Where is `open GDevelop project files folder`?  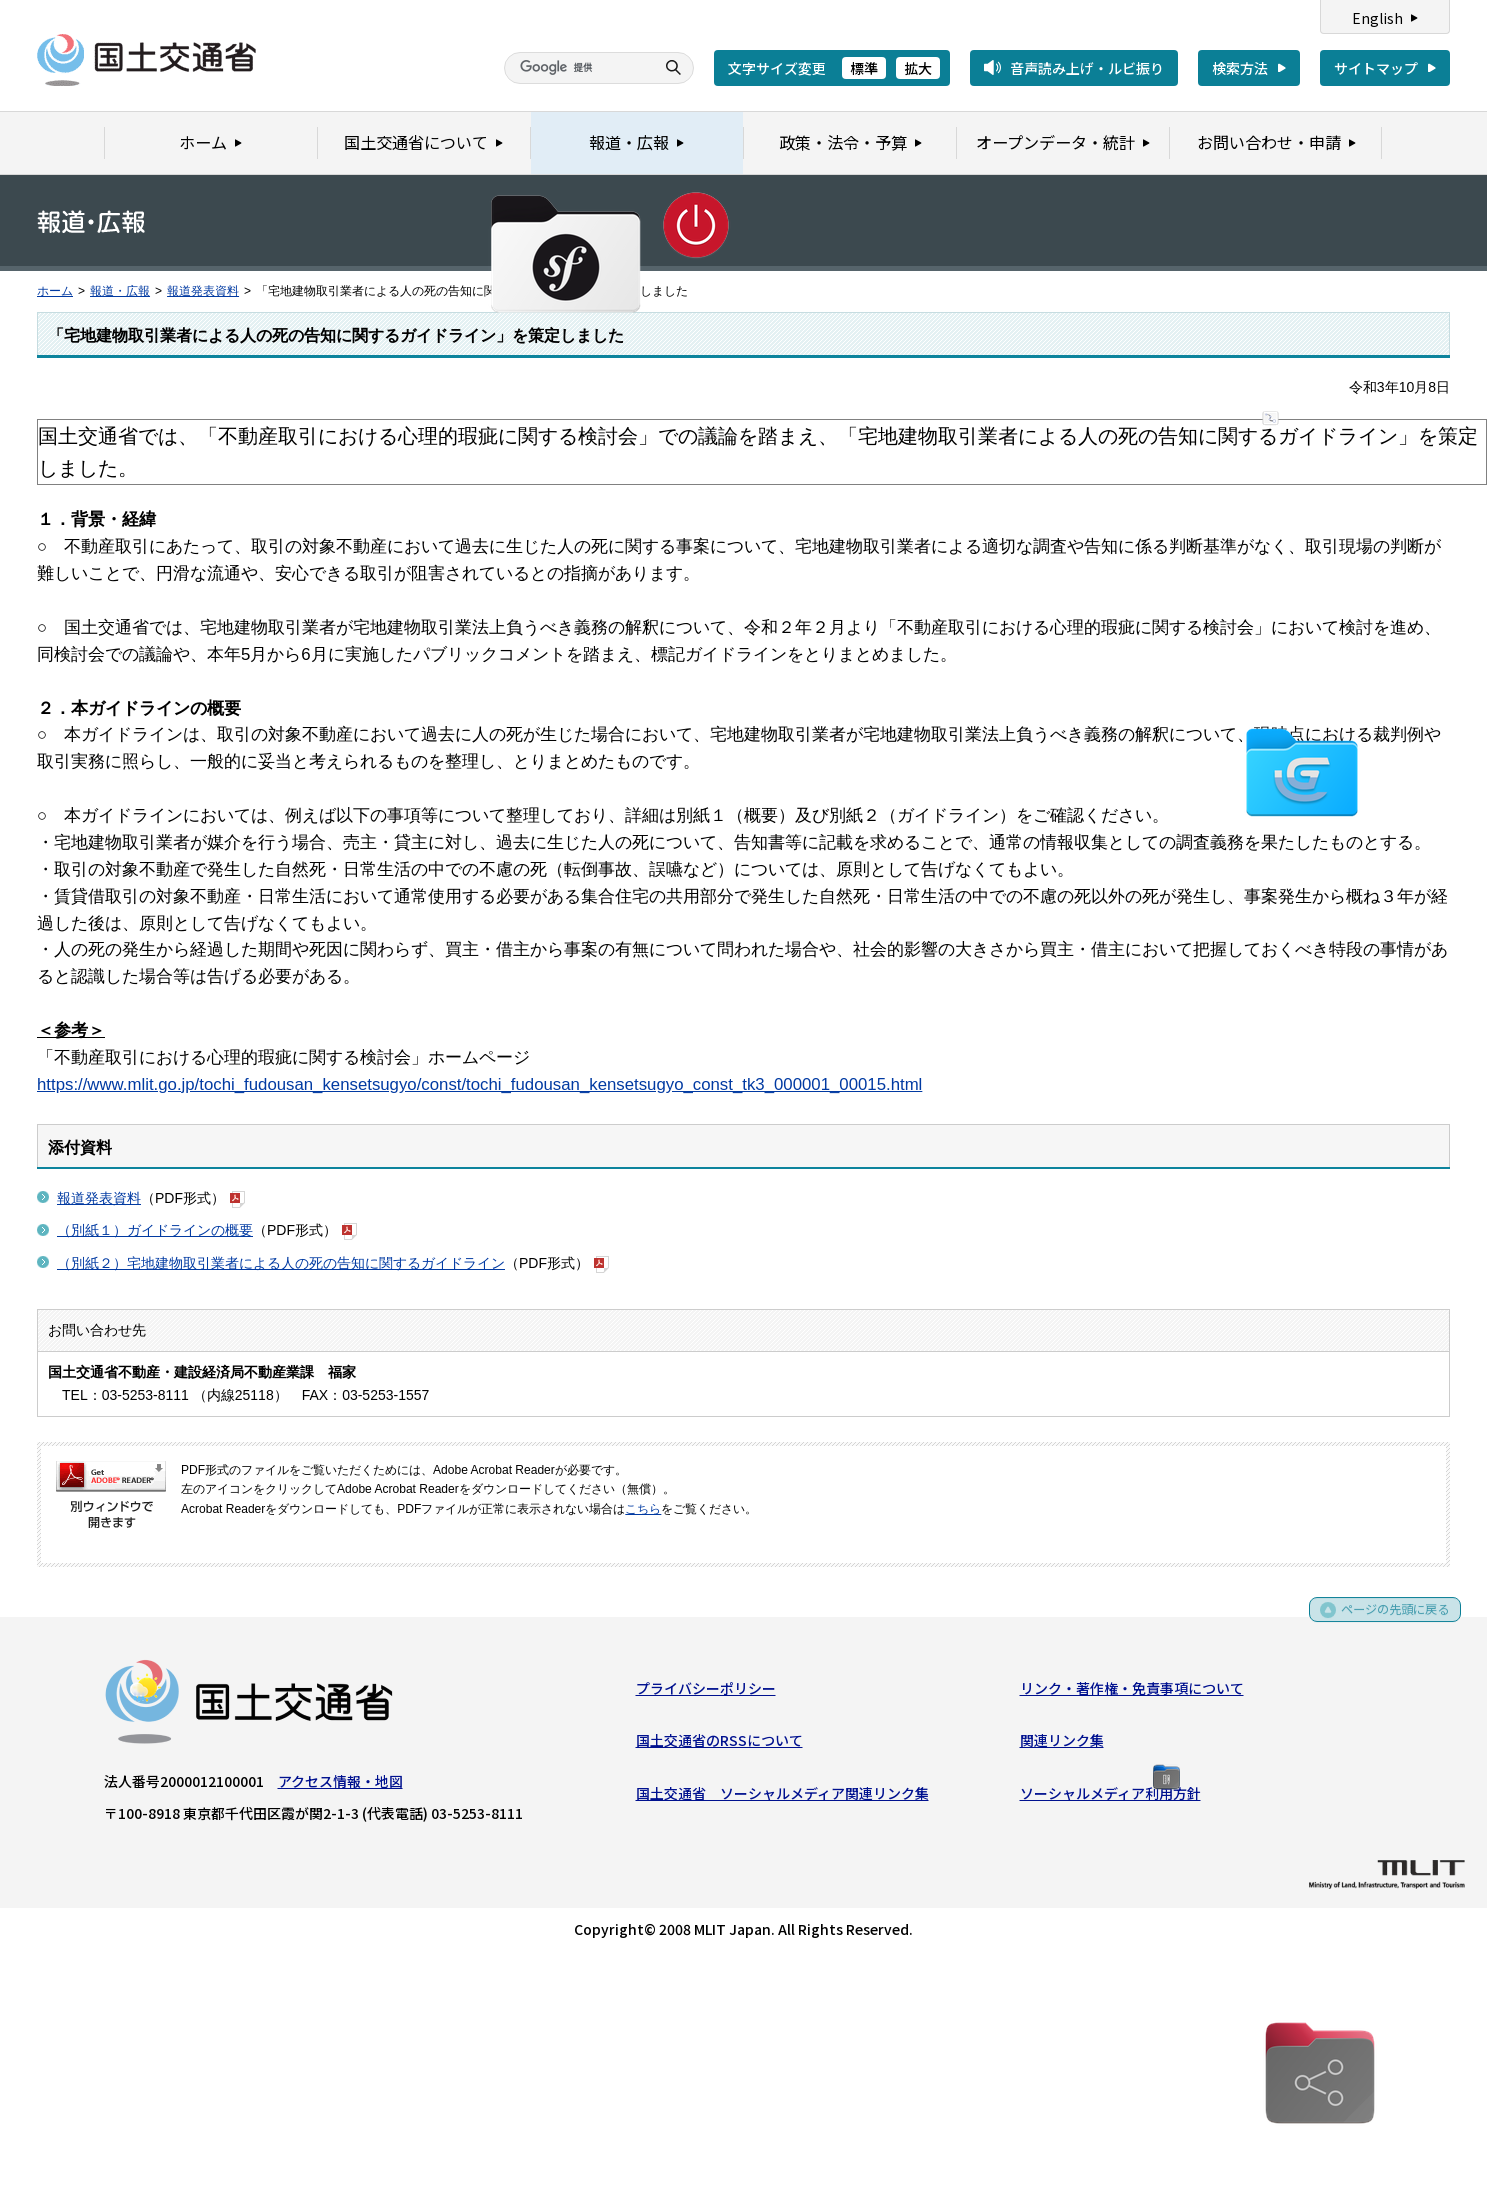 open GDevelop project files folder is located at coordinates (1301, 775).